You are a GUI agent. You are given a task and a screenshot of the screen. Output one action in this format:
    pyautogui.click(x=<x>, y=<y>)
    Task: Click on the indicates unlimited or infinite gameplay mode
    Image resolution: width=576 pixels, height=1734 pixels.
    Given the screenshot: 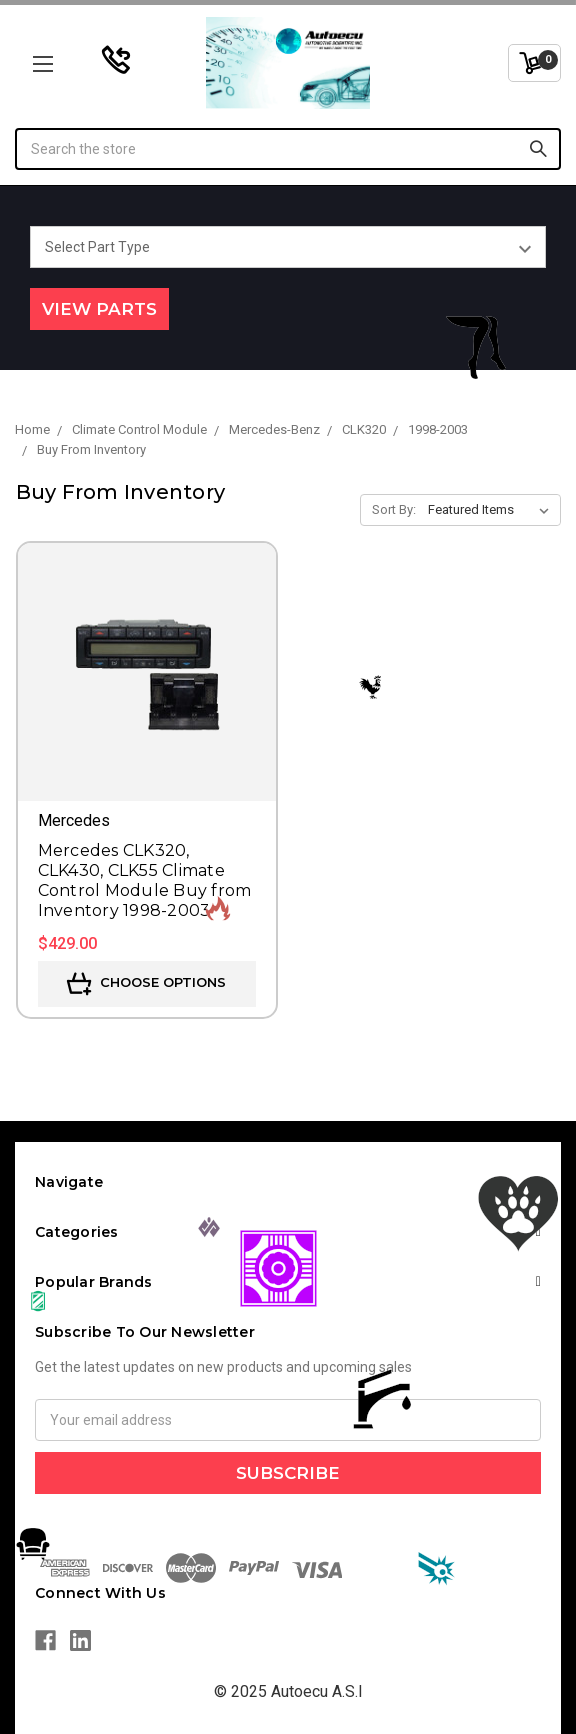 What is the action you would take?
    pyautogui.click(x=209, y=1228)
    